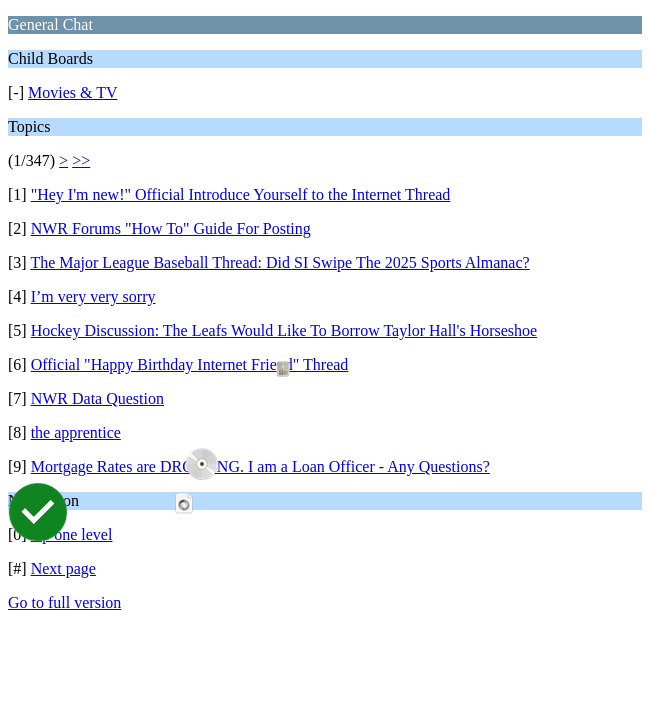 The height and width of the screenshot is (720, 650). I want to click on a 7z compressed archive file, so click(283, 369).